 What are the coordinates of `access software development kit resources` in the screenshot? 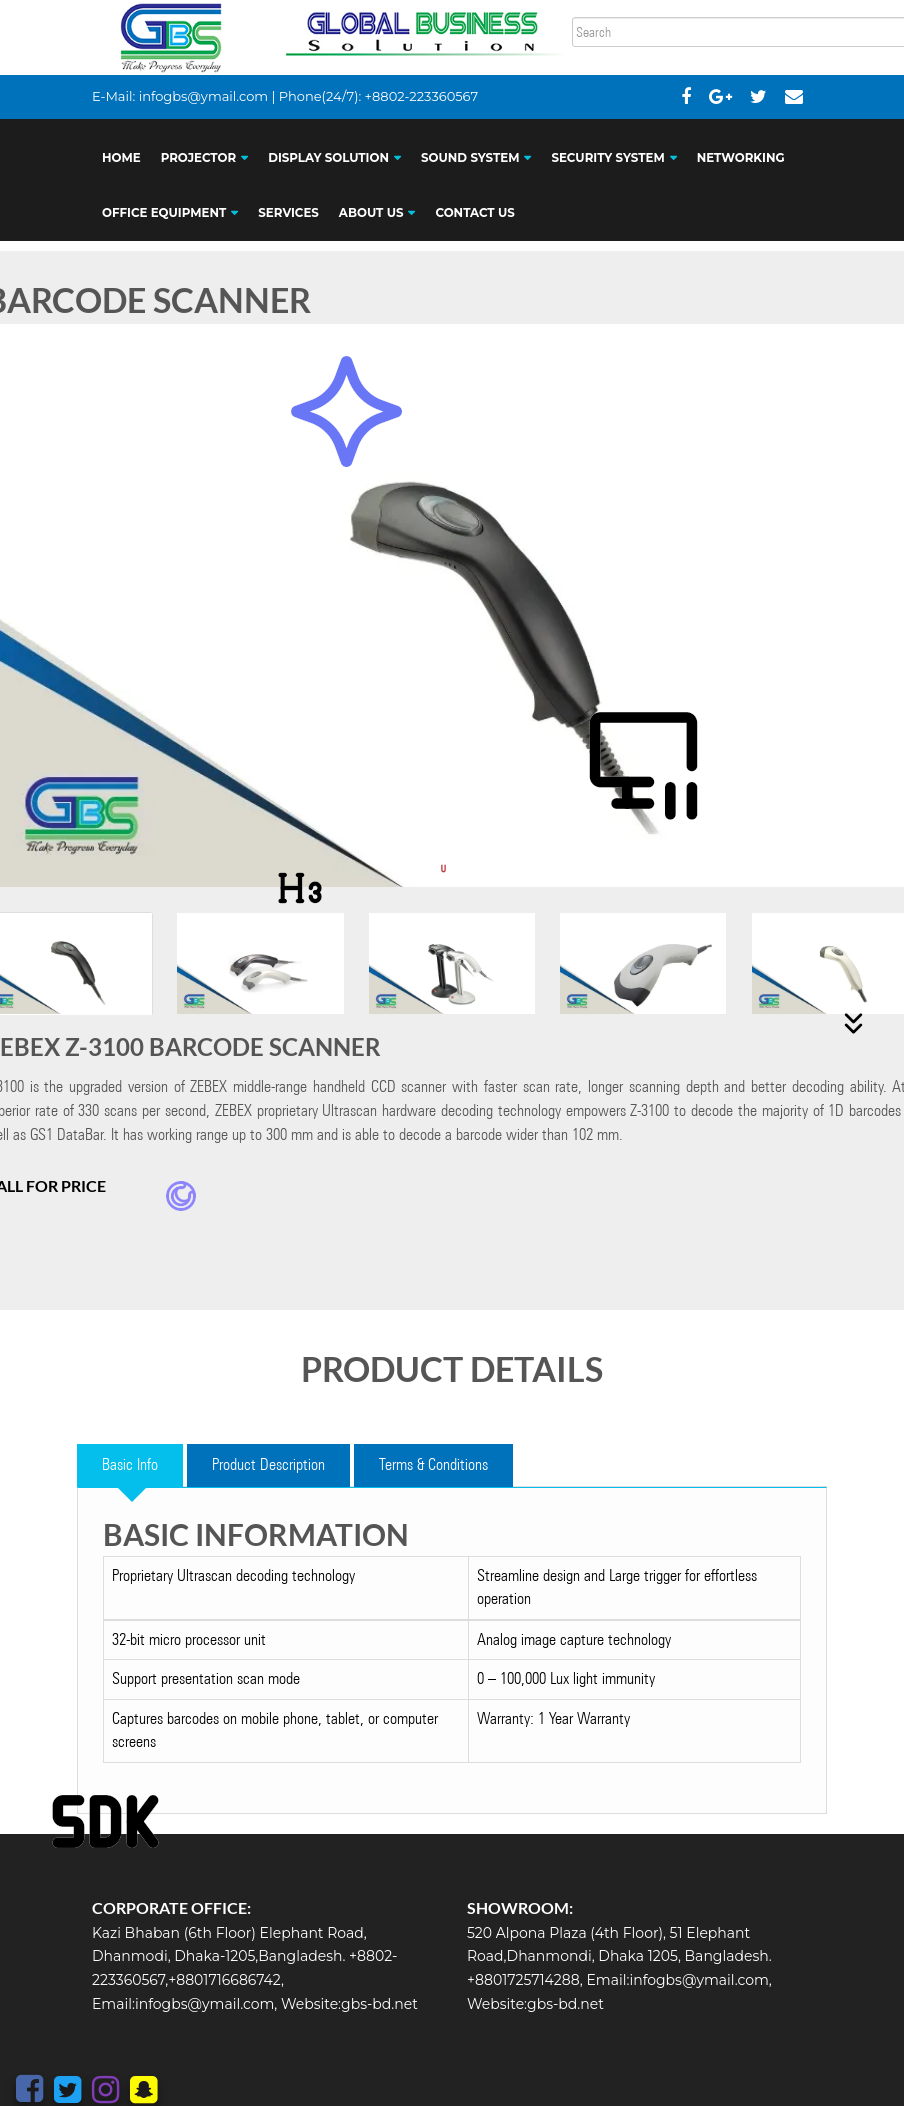 It's located at (105, 1821).